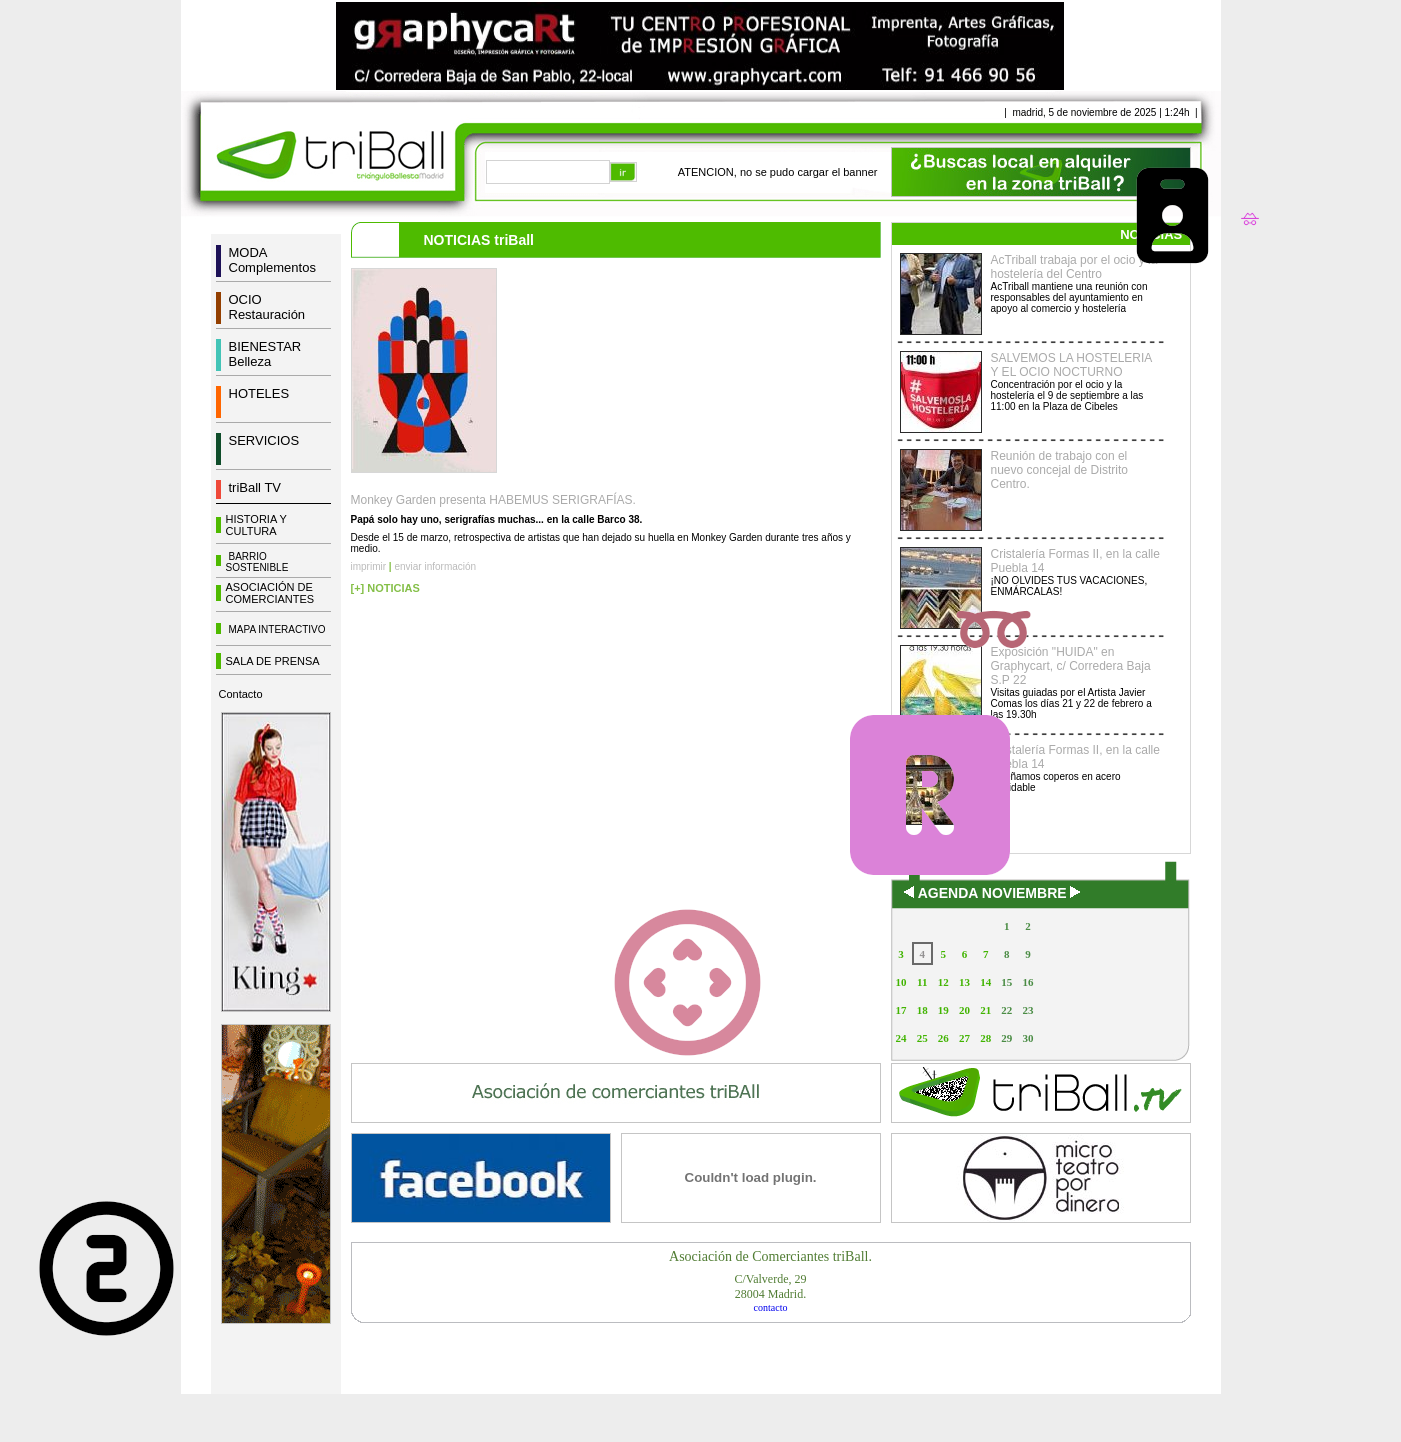  Describe the element at coordinates (1250, 219) in the screenshot. I see `enable incognito or private browsing mode` at that location.